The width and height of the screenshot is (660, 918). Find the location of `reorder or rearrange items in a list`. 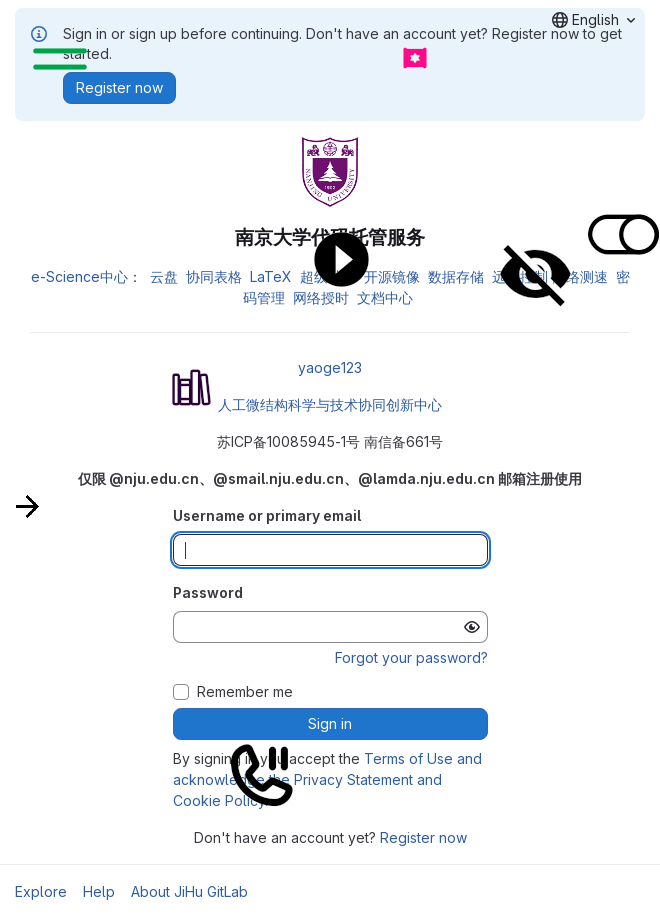

reorder or rearrange items in a list is located at coordinates (60, 59).